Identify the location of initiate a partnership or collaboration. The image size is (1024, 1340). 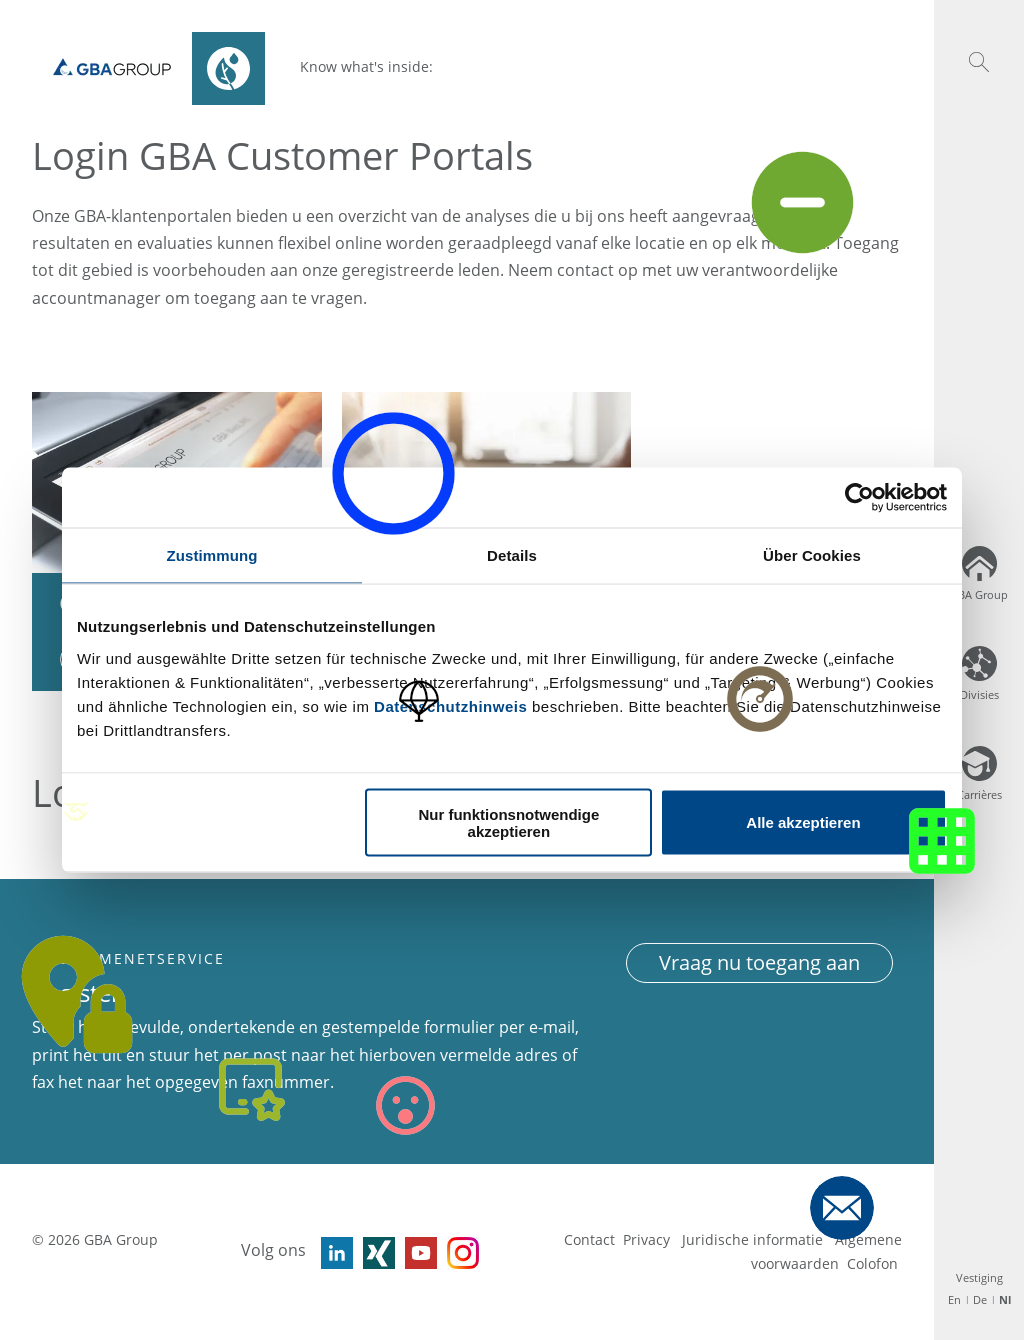
(76, 811).